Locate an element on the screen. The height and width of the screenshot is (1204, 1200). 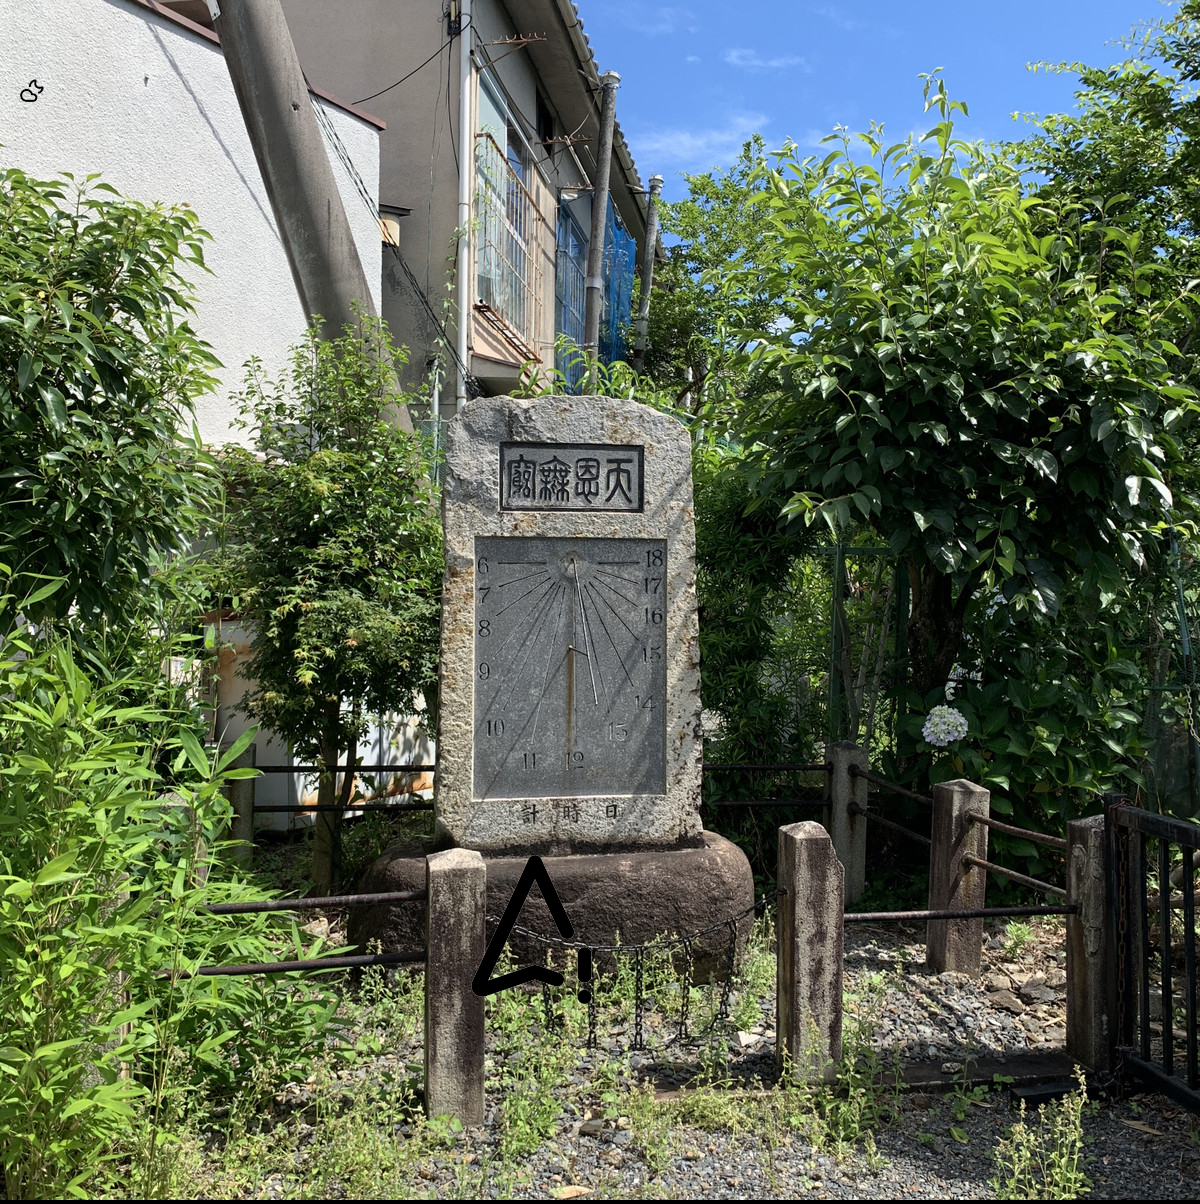
indicates nighttime or evening weather conditions is located at coordinates (32, 90).